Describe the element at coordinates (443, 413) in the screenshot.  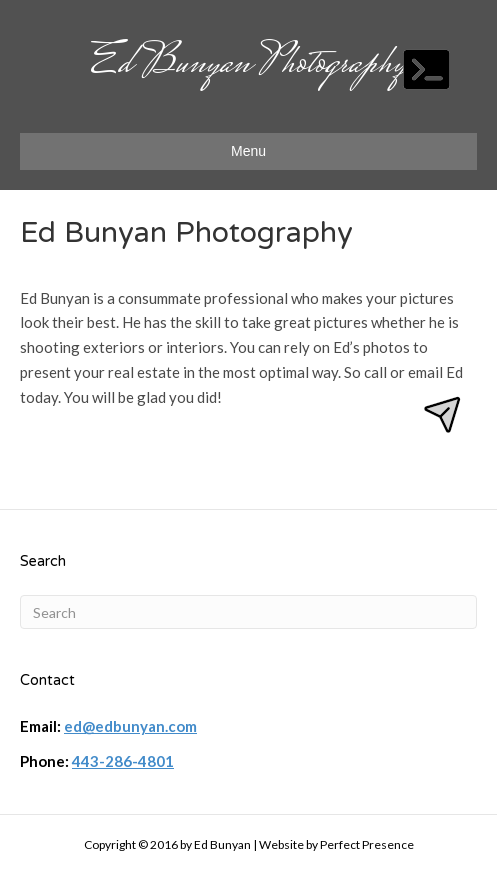
I see `send a message` at that location.